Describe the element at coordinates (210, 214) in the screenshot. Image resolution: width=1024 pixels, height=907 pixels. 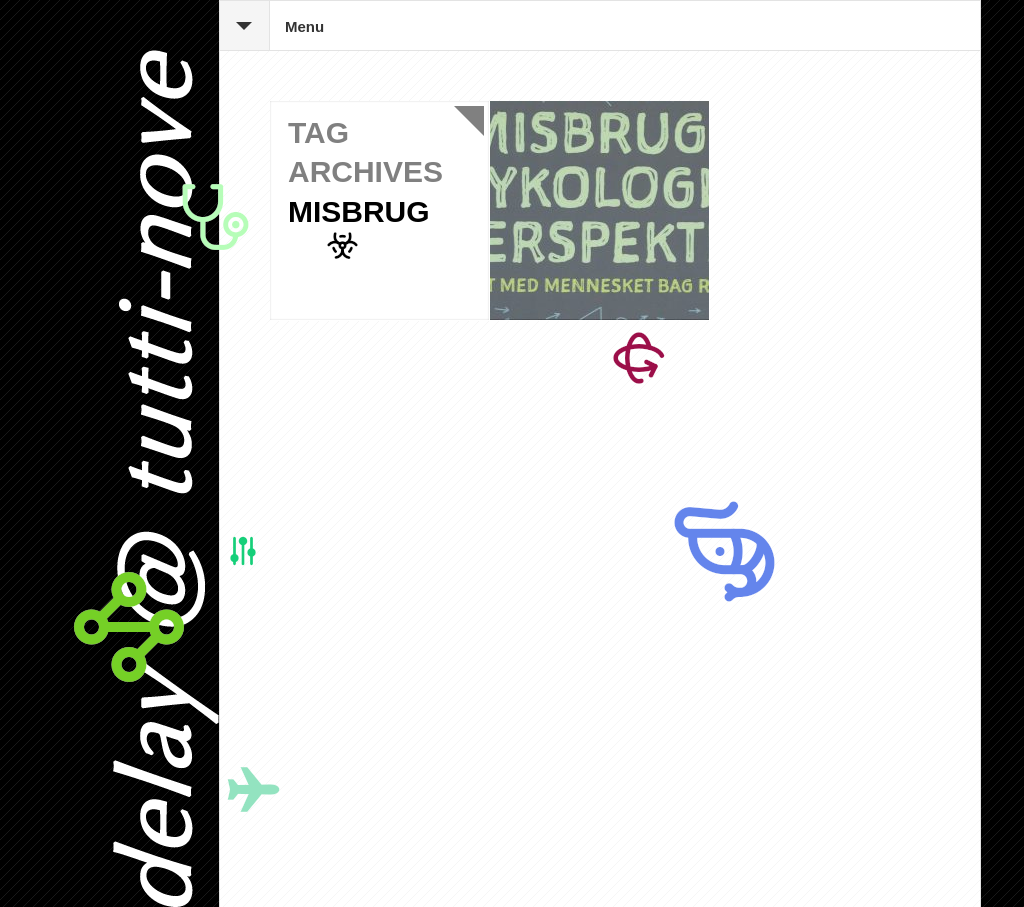
I see `access health or medical features` at that location.